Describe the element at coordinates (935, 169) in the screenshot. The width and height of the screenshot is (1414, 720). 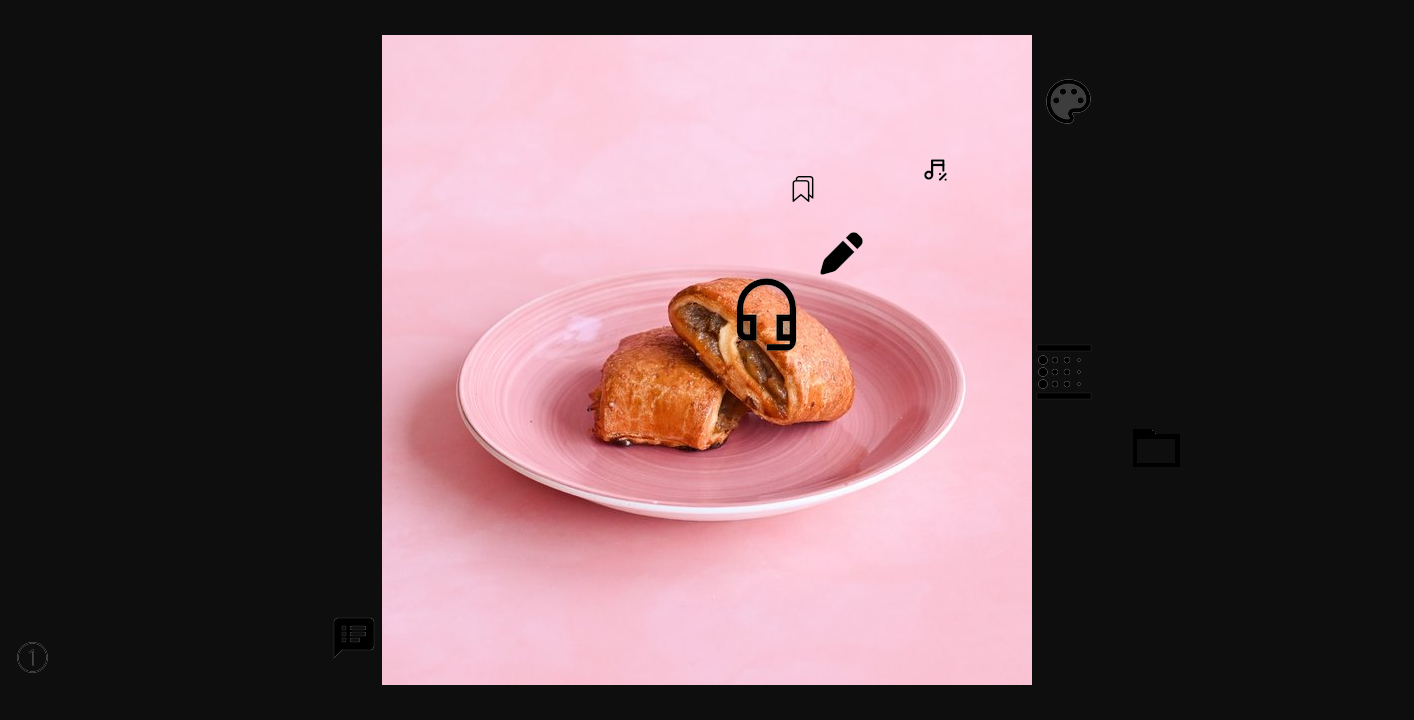
I see `view discounted music or audio content` at that location.